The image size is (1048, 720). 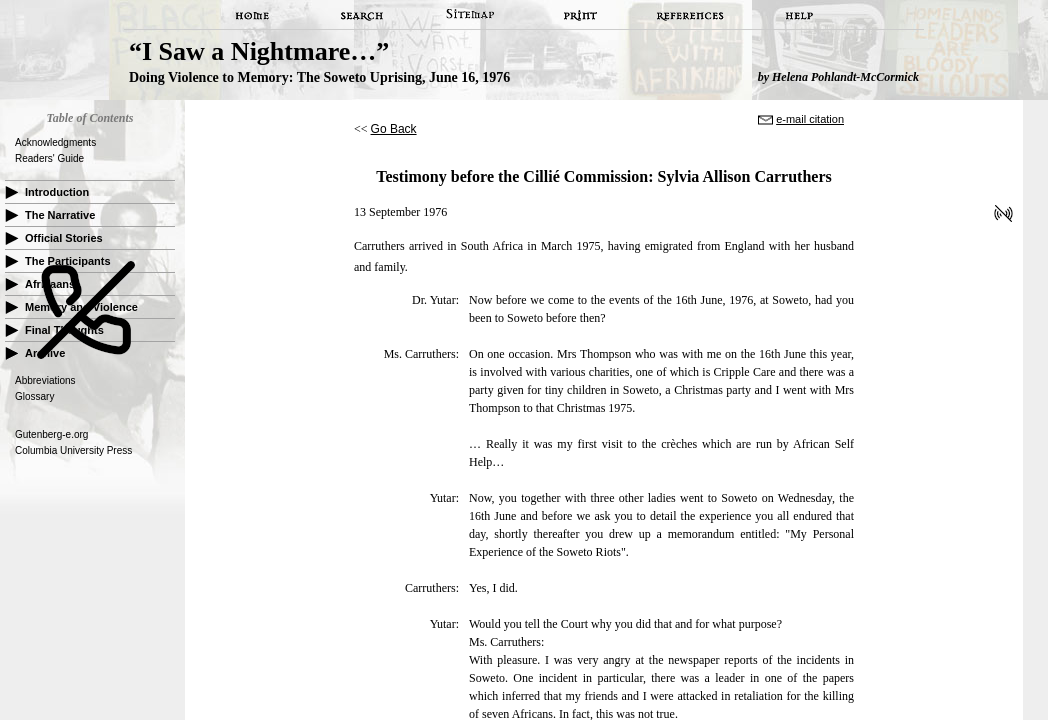 I want to click on no signal or connection unavailable, so click(x=1003, y=213).